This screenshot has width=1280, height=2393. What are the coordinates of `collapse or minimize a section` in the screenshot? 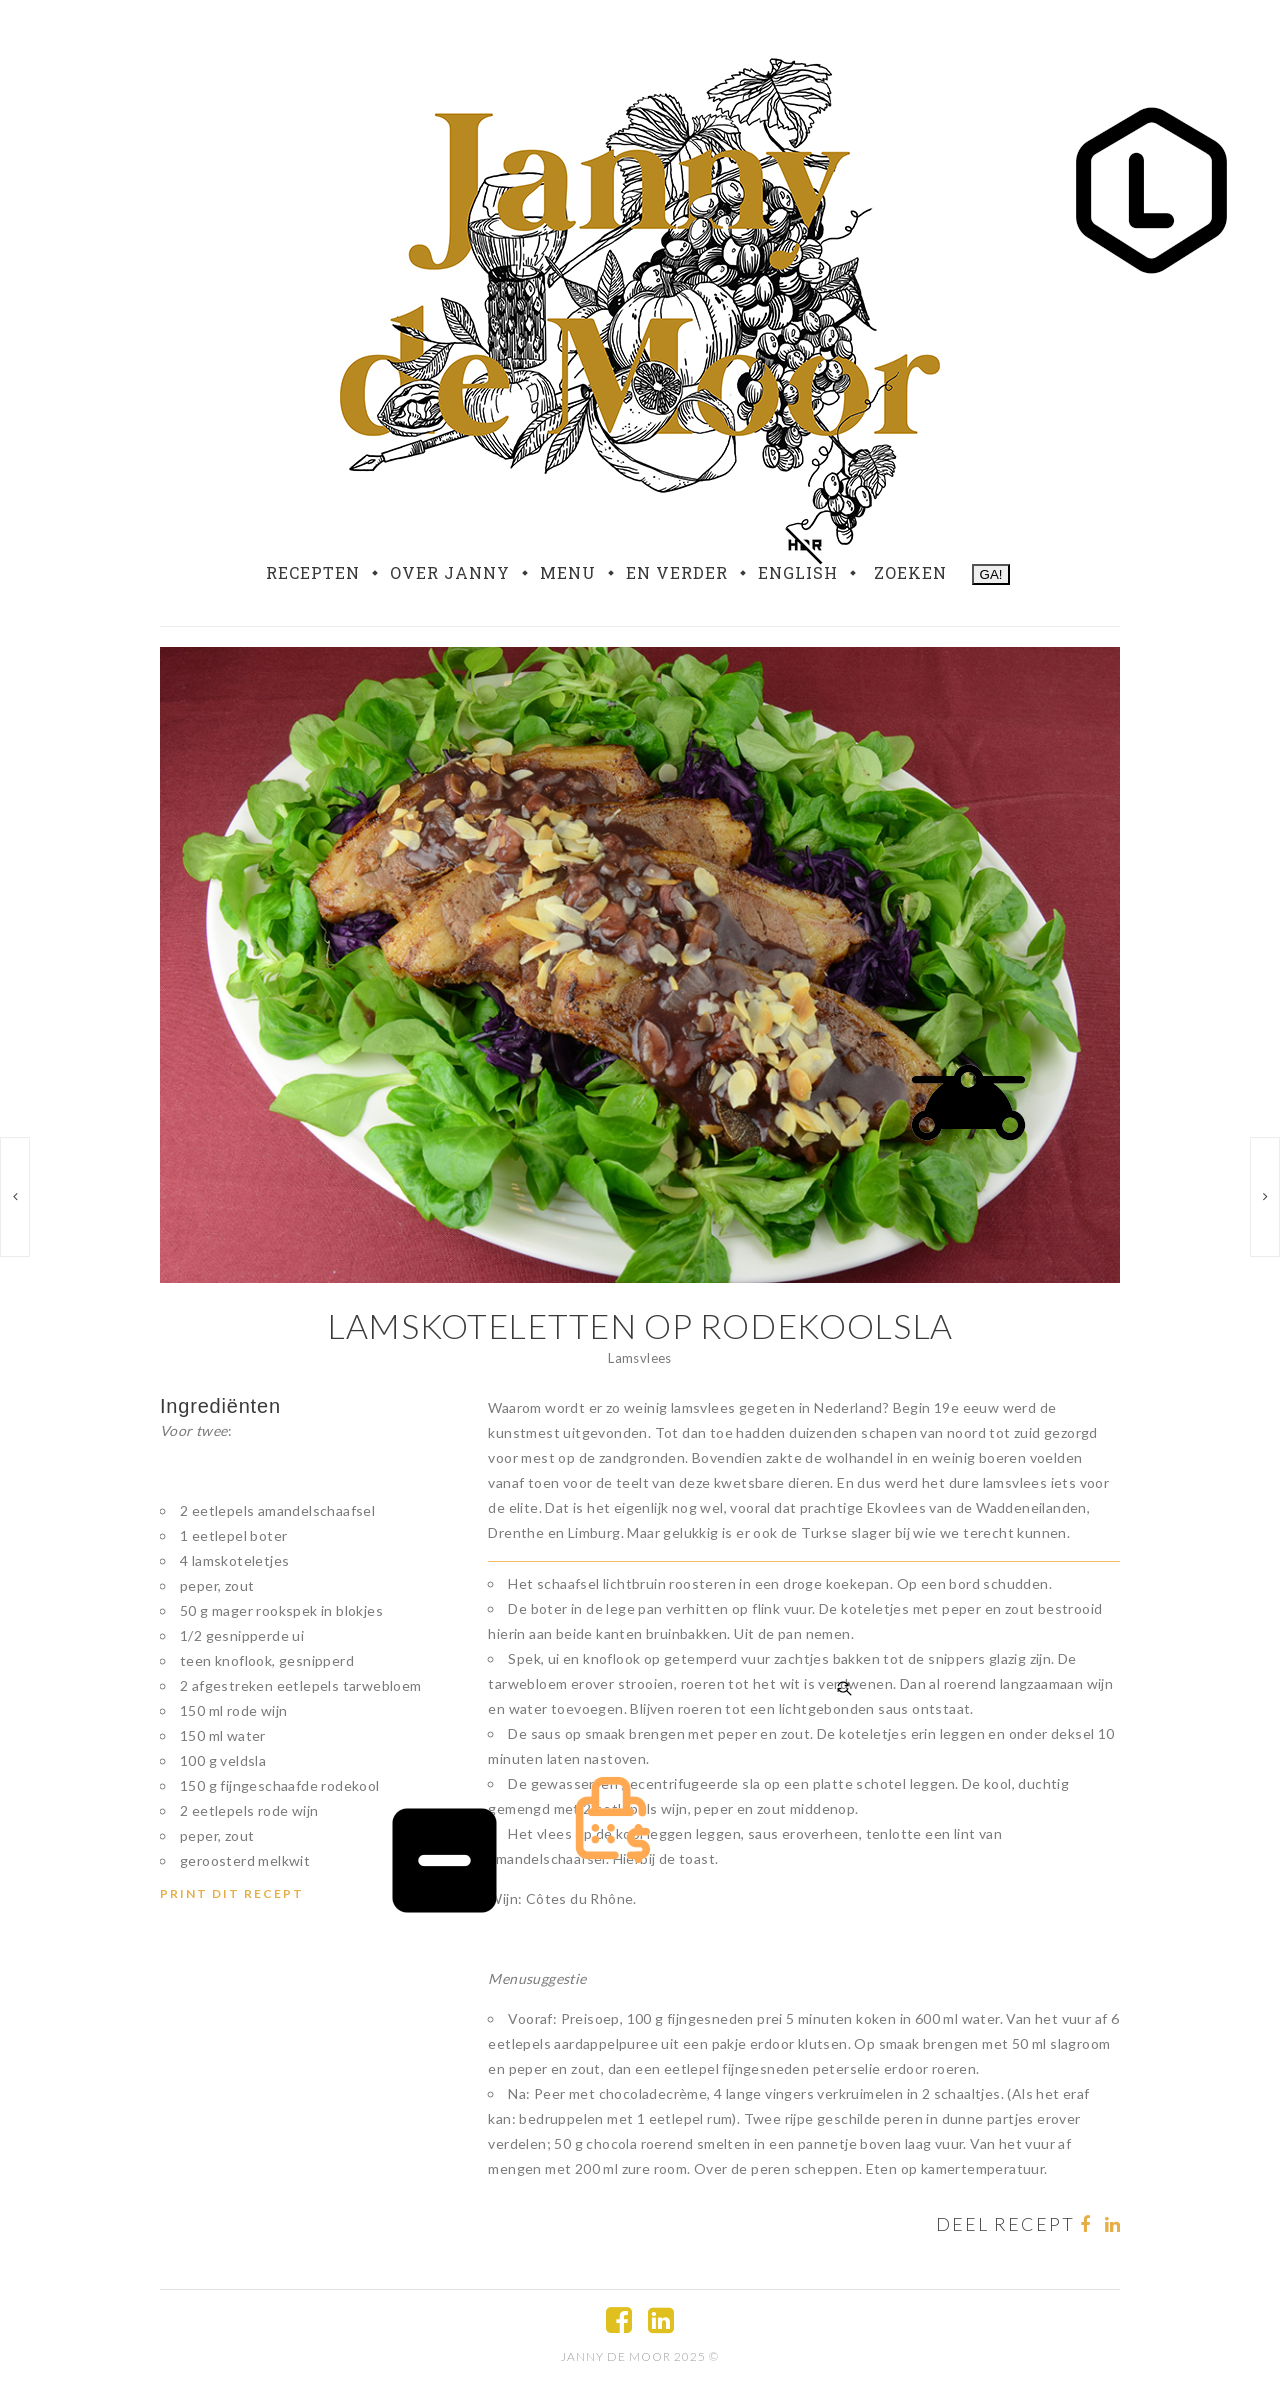 It's located at (444, 1860).